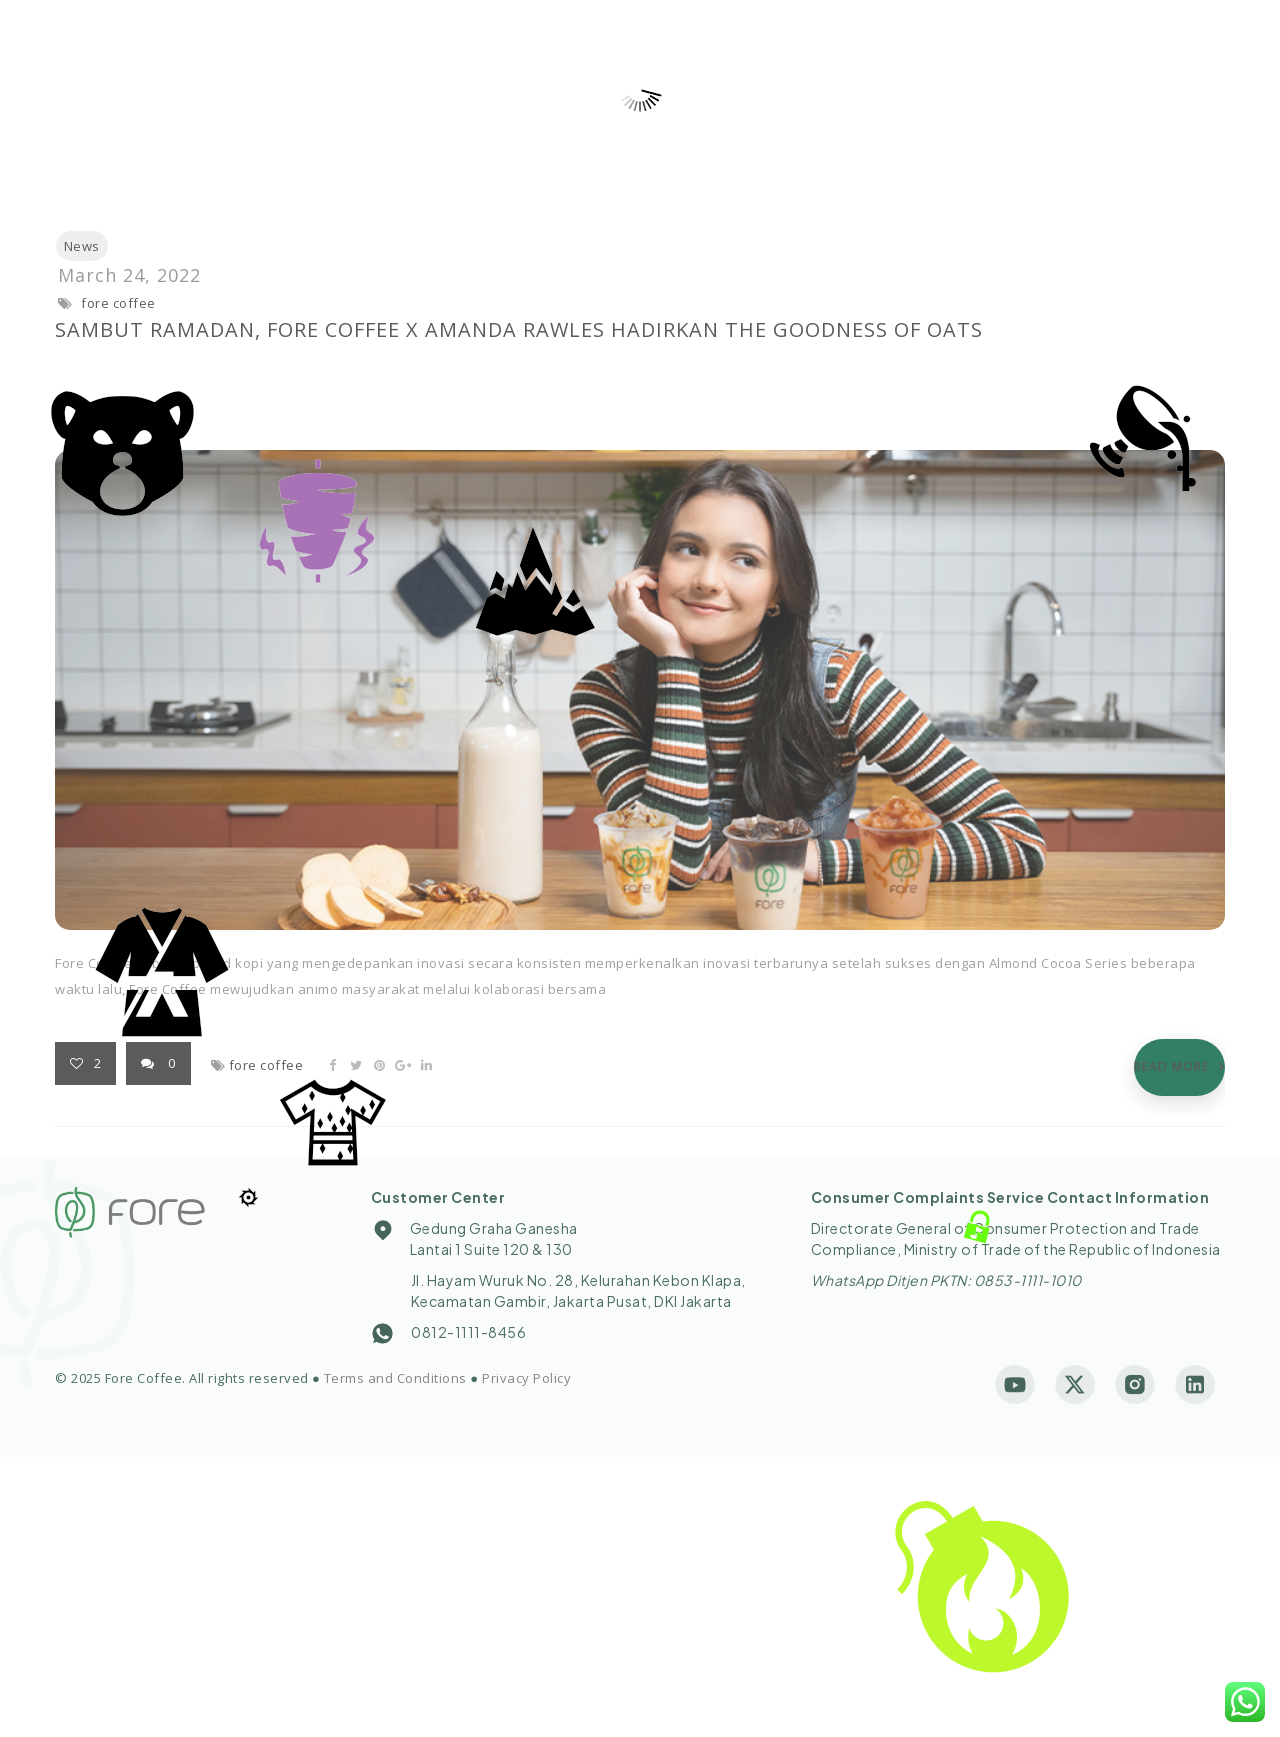  What do you see at coordinates (333, 1123) in the screenshot?
I see `equip armor or defensive gear` at bounding box center [333, 1123].